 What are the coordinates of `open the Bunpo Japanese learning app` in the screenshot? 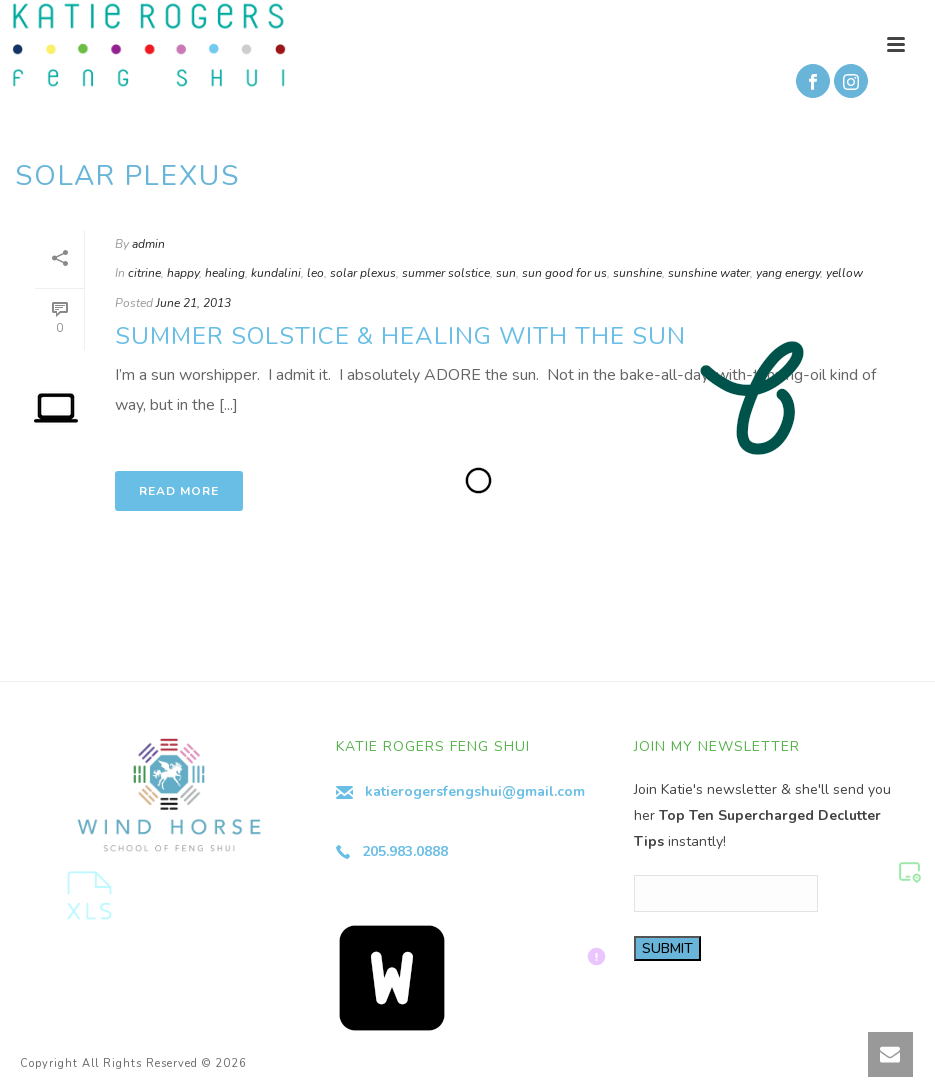 It's located at (752, 398).